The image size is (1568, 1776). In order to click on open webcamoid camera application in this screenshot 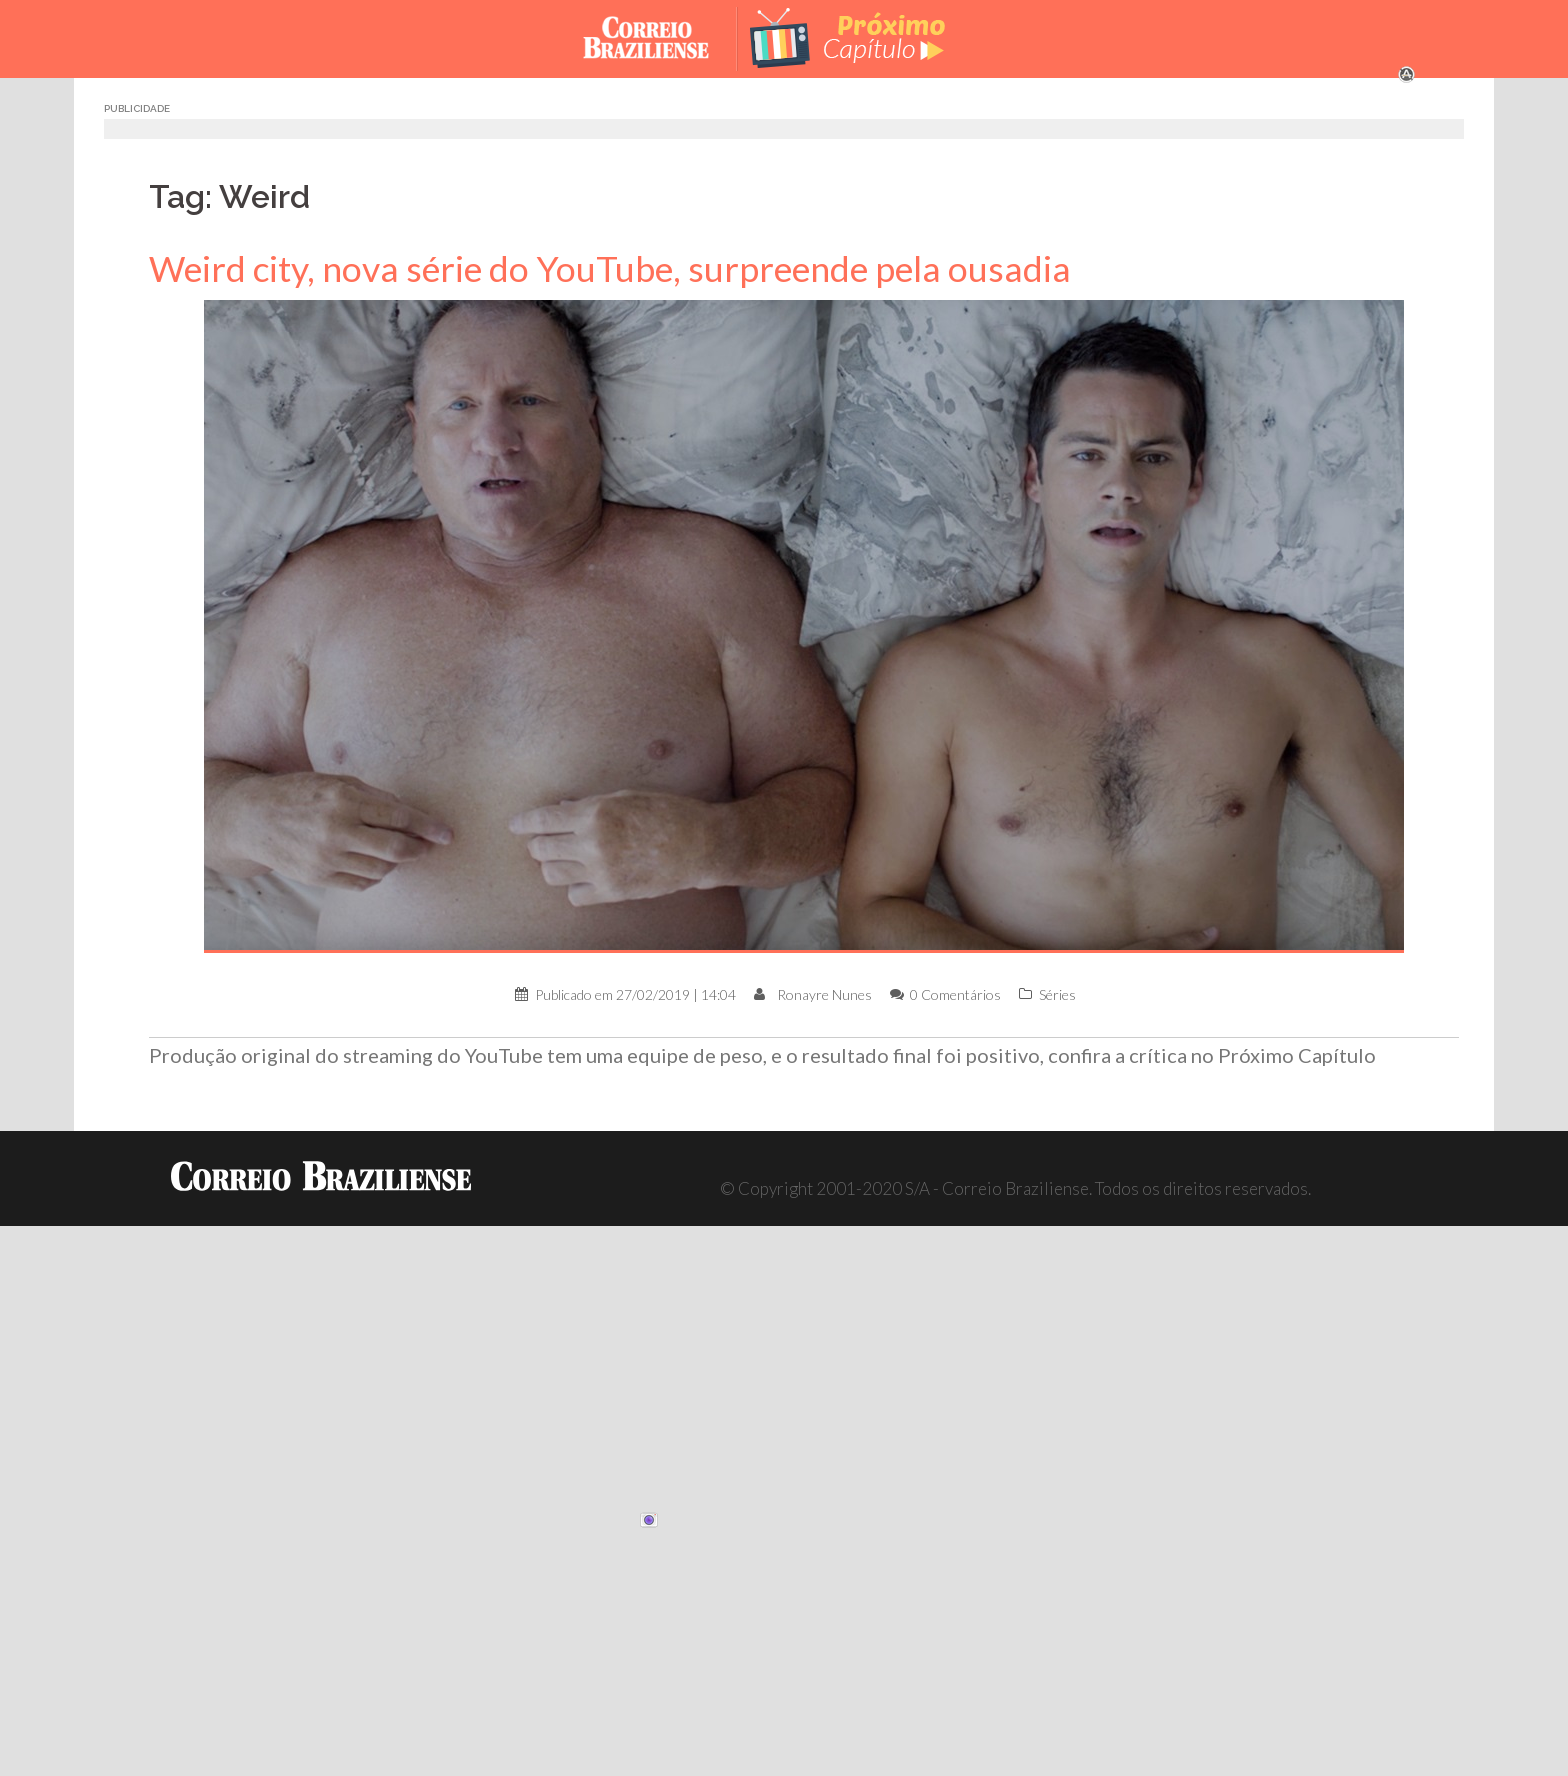, I will do `click(649, 1520)`.